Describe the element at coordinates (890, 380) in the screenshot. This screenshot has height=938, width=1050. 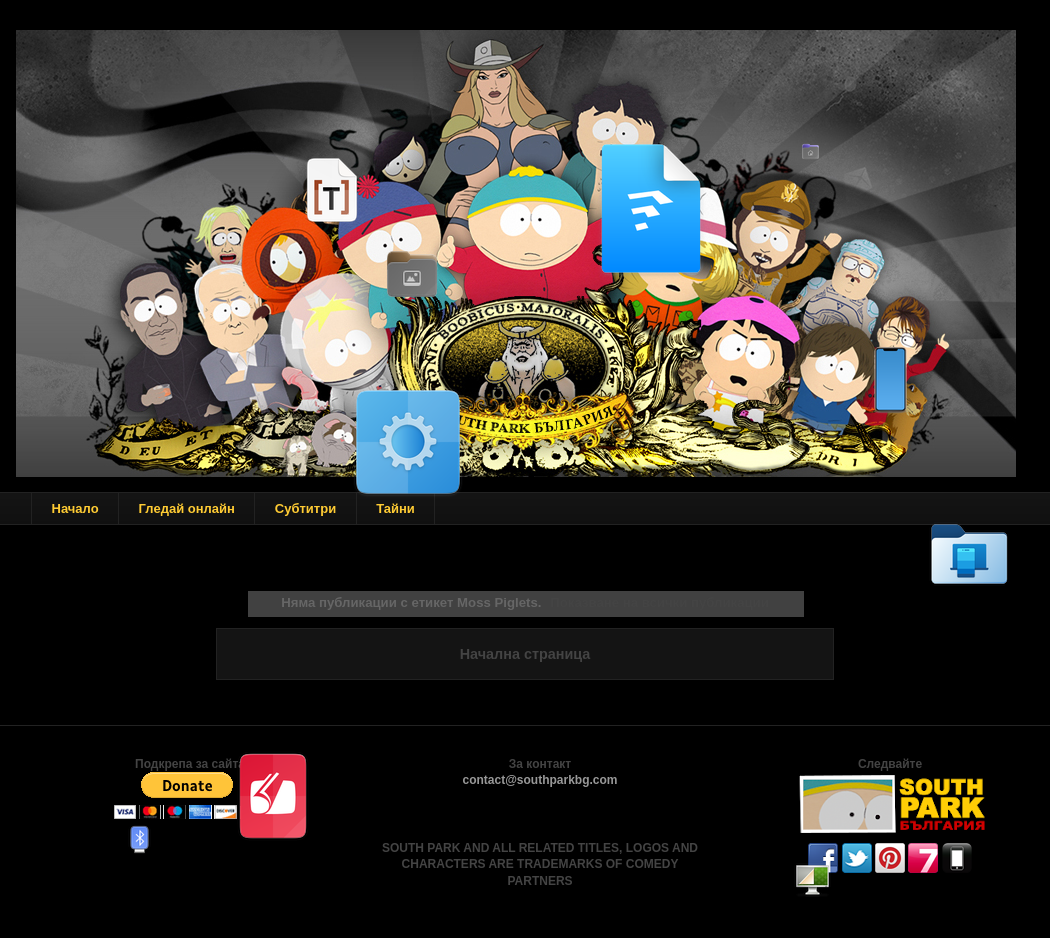
I see `iPhone XS Max device icon` at that location.